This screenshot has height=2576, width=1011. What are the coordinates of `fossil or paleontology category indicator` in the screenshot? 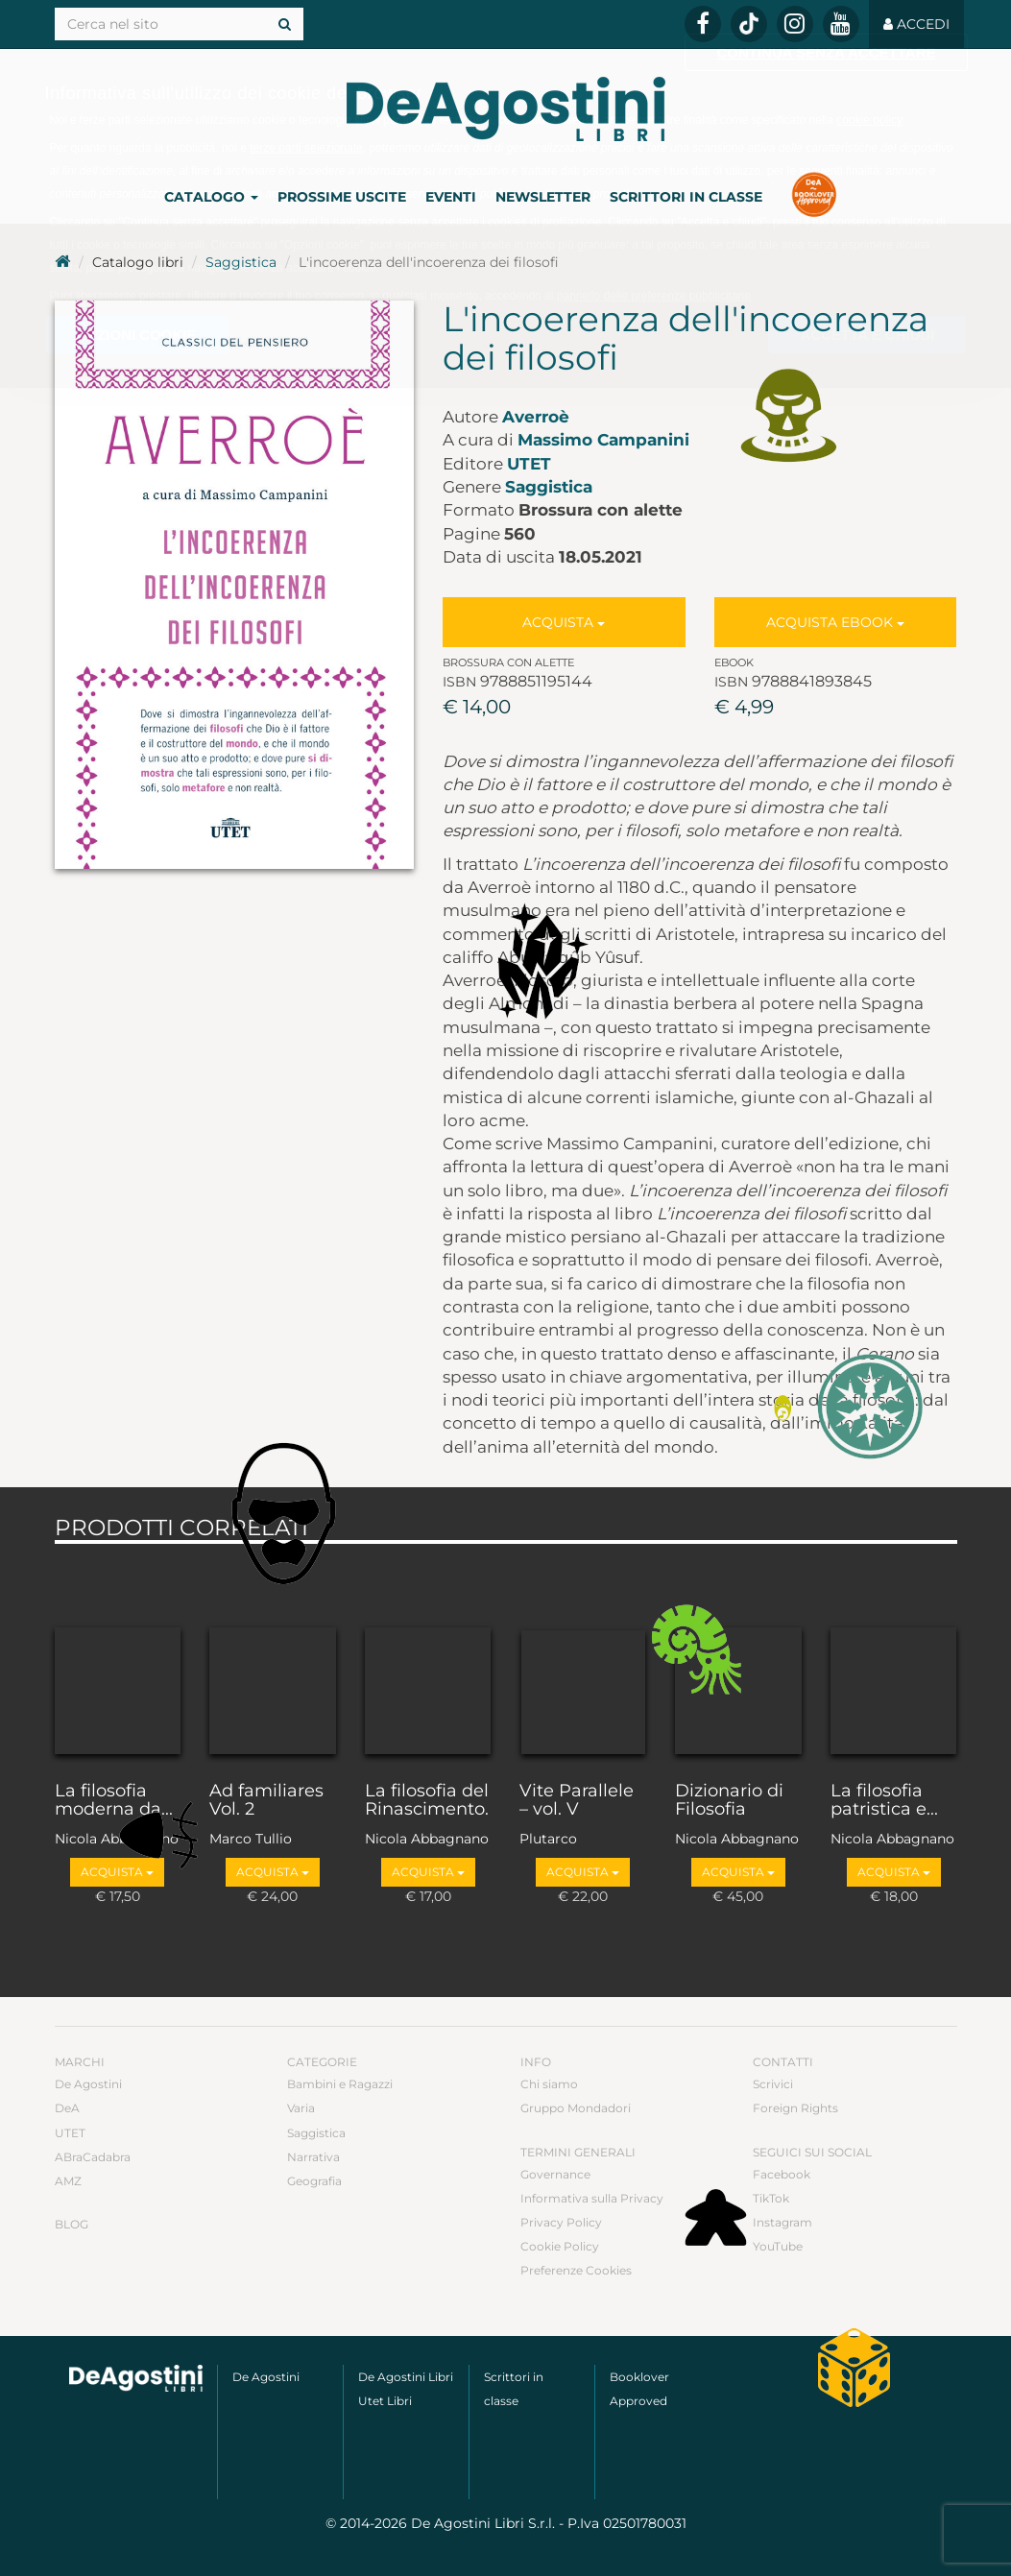 It's located at (696, 1649).